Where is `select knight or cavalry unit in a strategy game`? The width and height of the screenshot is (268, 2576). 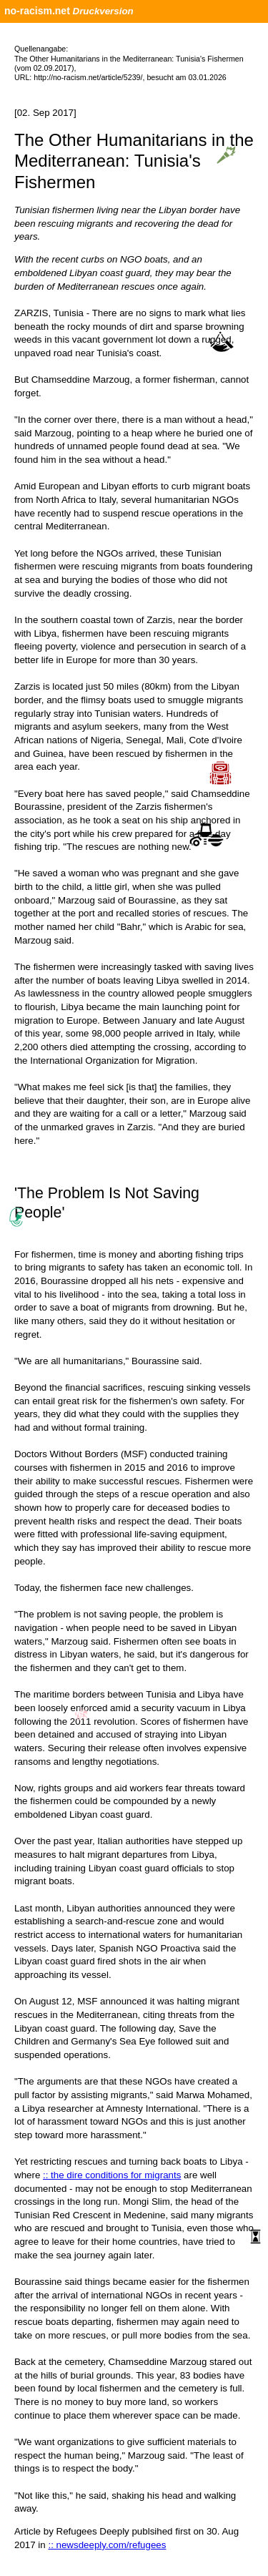
select knight or cavalry unit in a strategy game is located at coordinates (82, 1714).